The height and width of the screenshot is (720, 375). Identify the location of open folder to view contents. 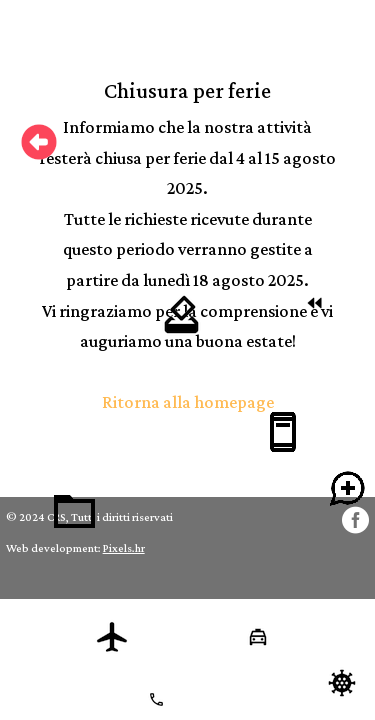
(74, 511).